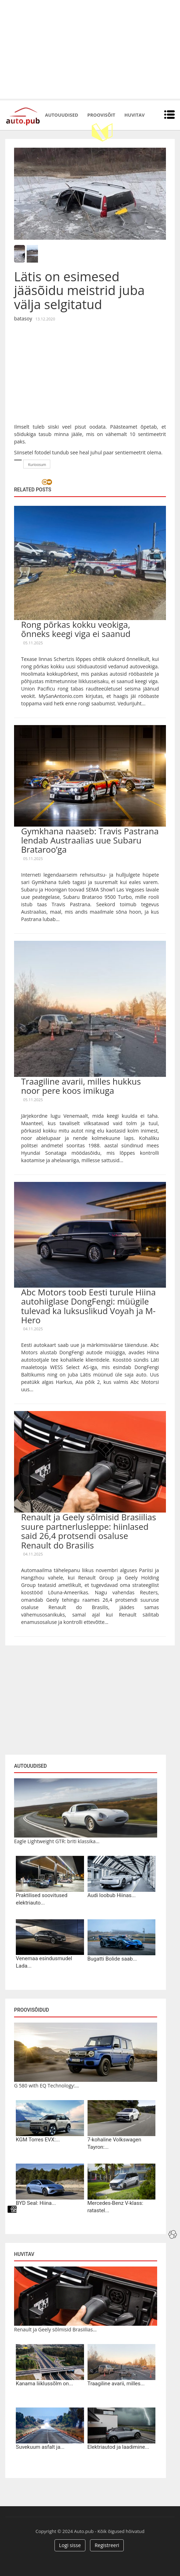 The image size is (180, 2576). I want to click on pay with American Express credit card, so click(12, 2209).